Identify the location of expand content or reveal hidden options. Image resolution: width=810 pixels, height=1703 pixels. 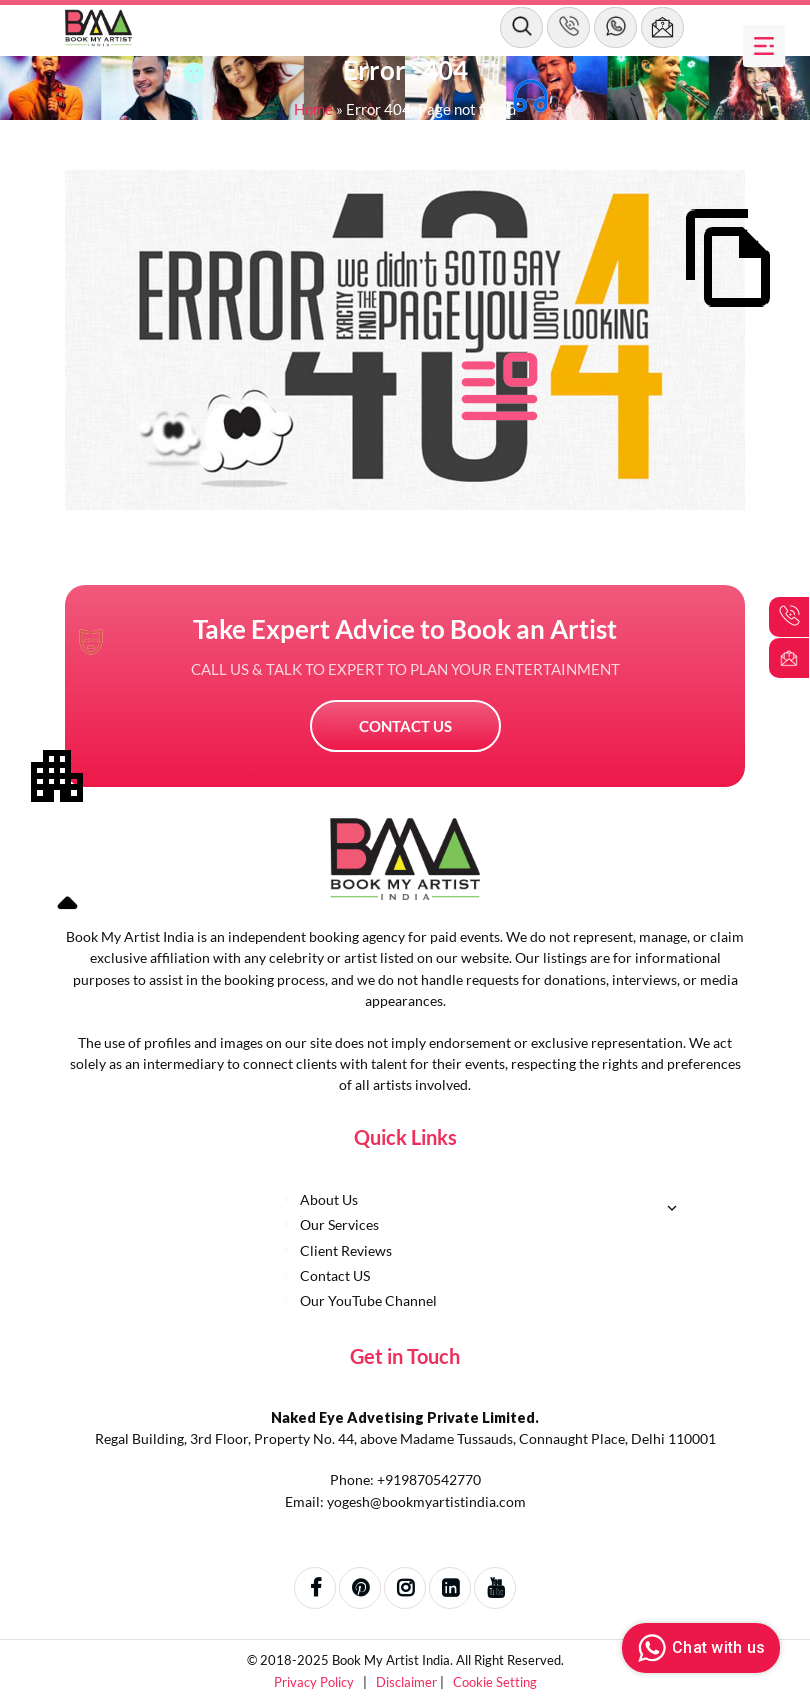
(67, 903).